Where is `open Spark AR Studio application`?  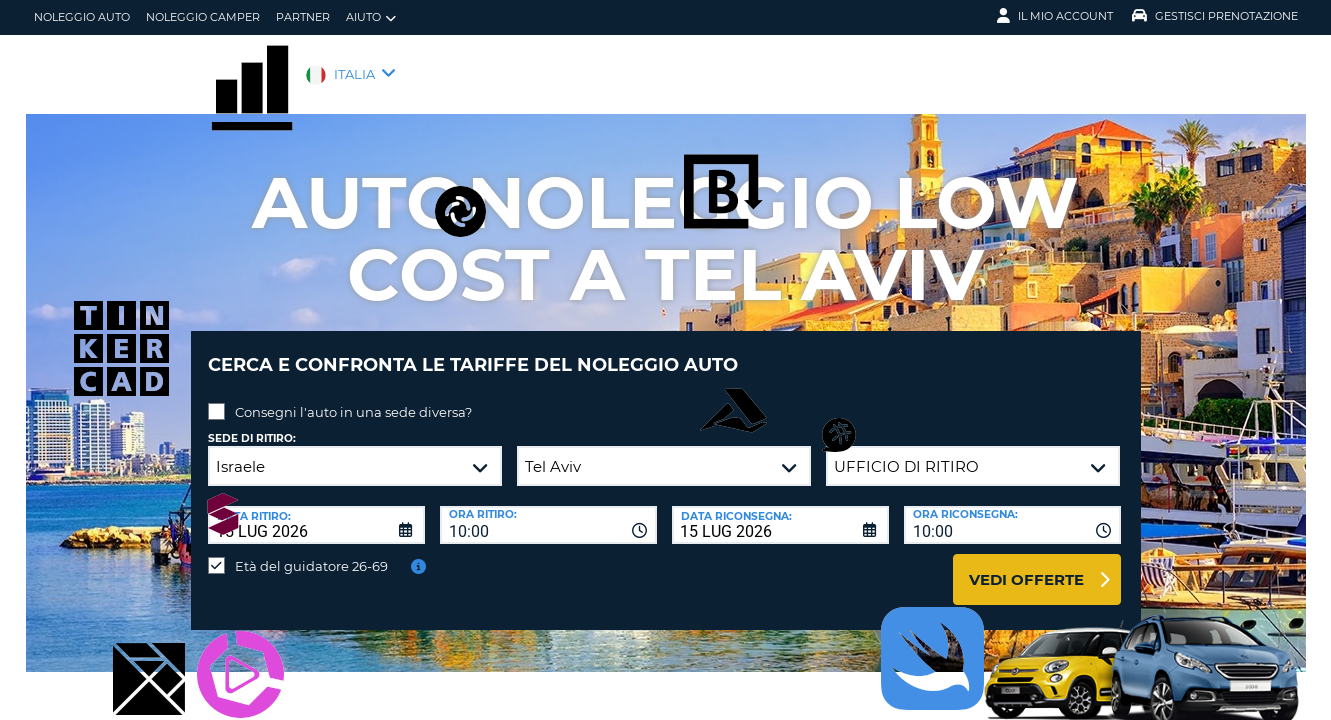 open Spark AR Studio application is located at coordinates (223, 514).